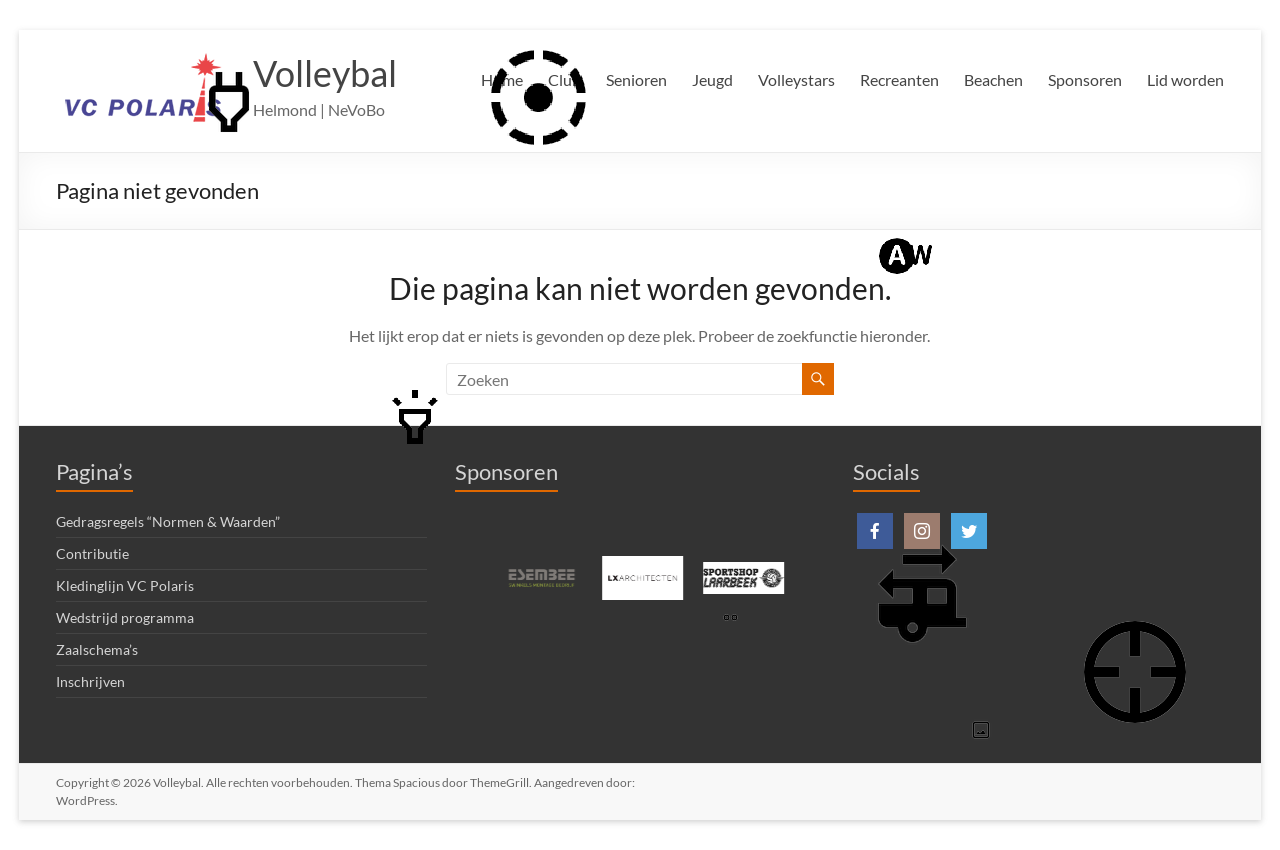 The width and height of the screenshot is (1280, 850). What do you see at coordinates (1135, 672) in the screenshot?
I see `set or view target goals` at bounding box center [1135, 672].